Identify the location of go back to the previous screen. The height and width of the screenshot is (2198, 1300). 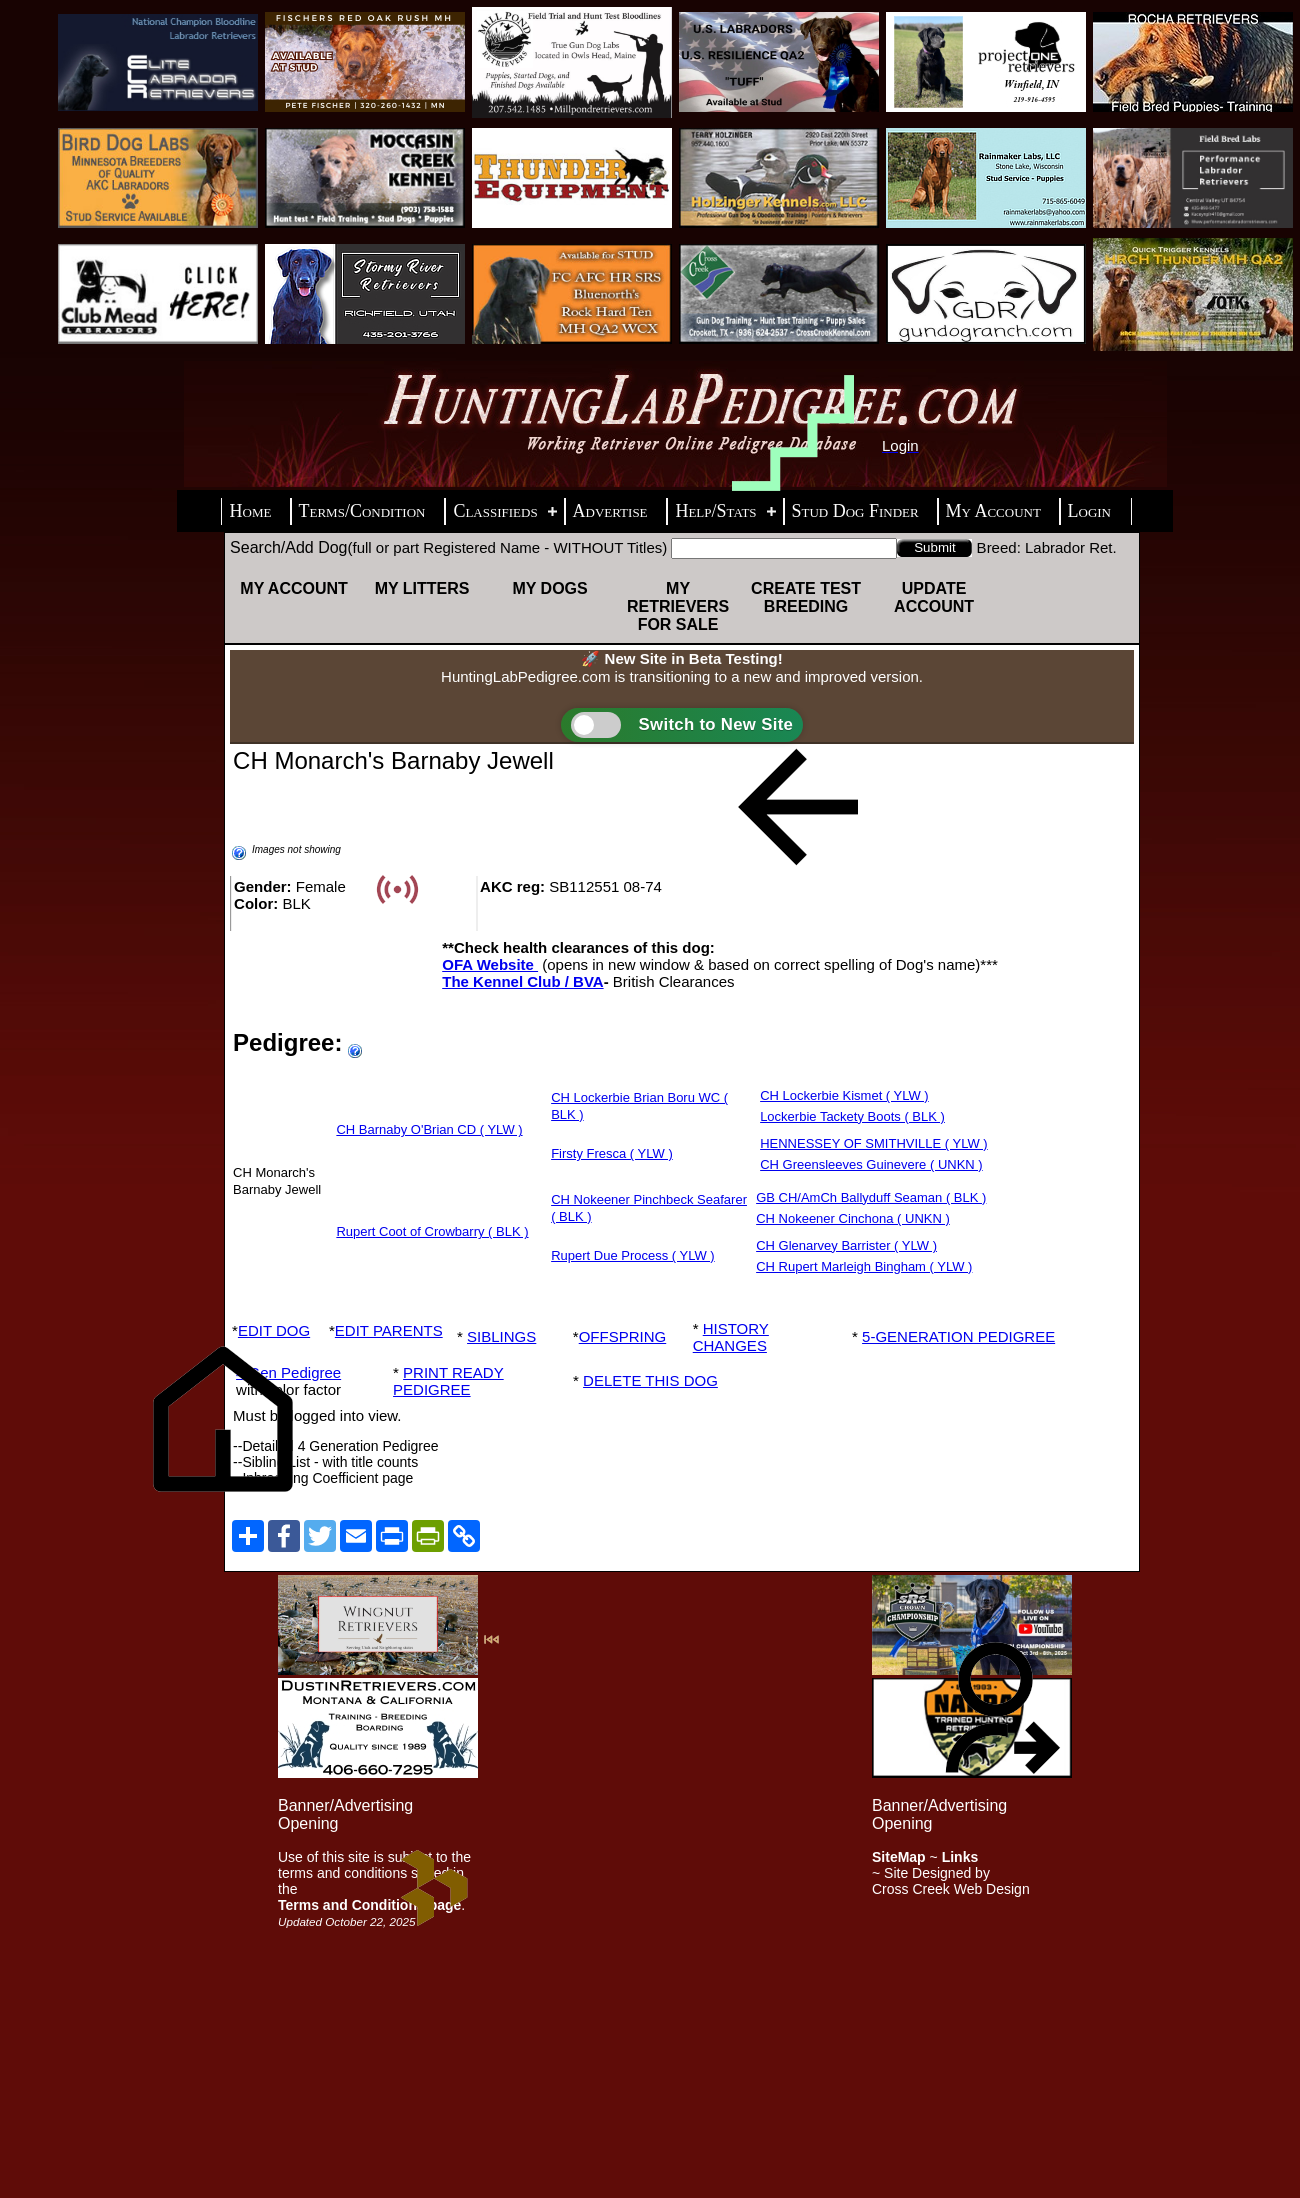
(798, 807).